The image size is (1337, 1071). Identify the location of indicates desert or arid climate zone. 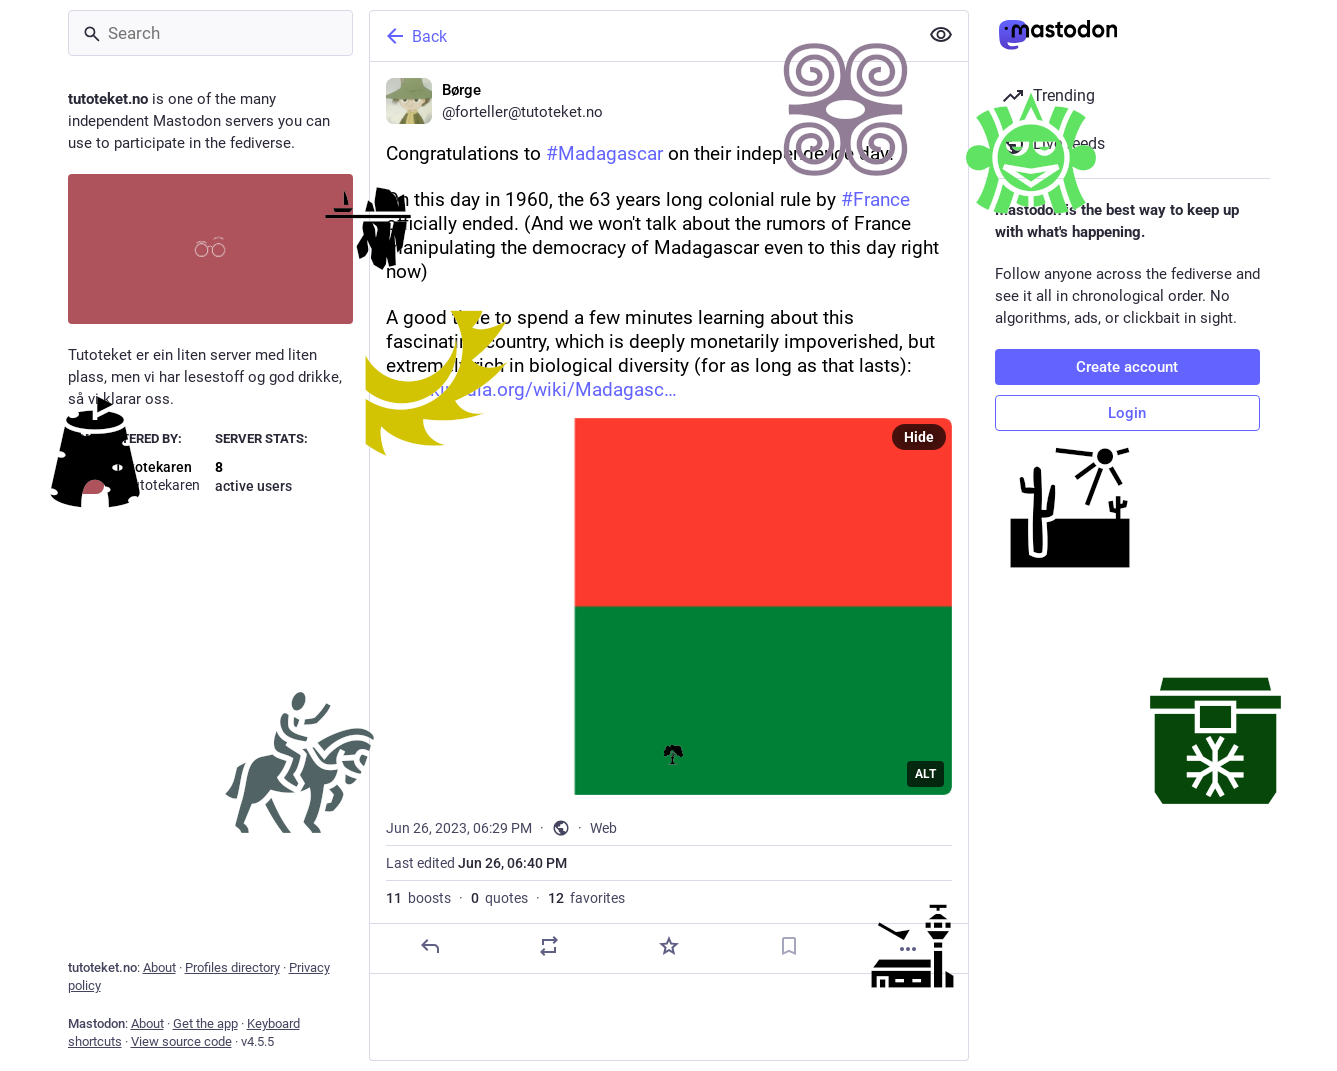
(1070, 508).